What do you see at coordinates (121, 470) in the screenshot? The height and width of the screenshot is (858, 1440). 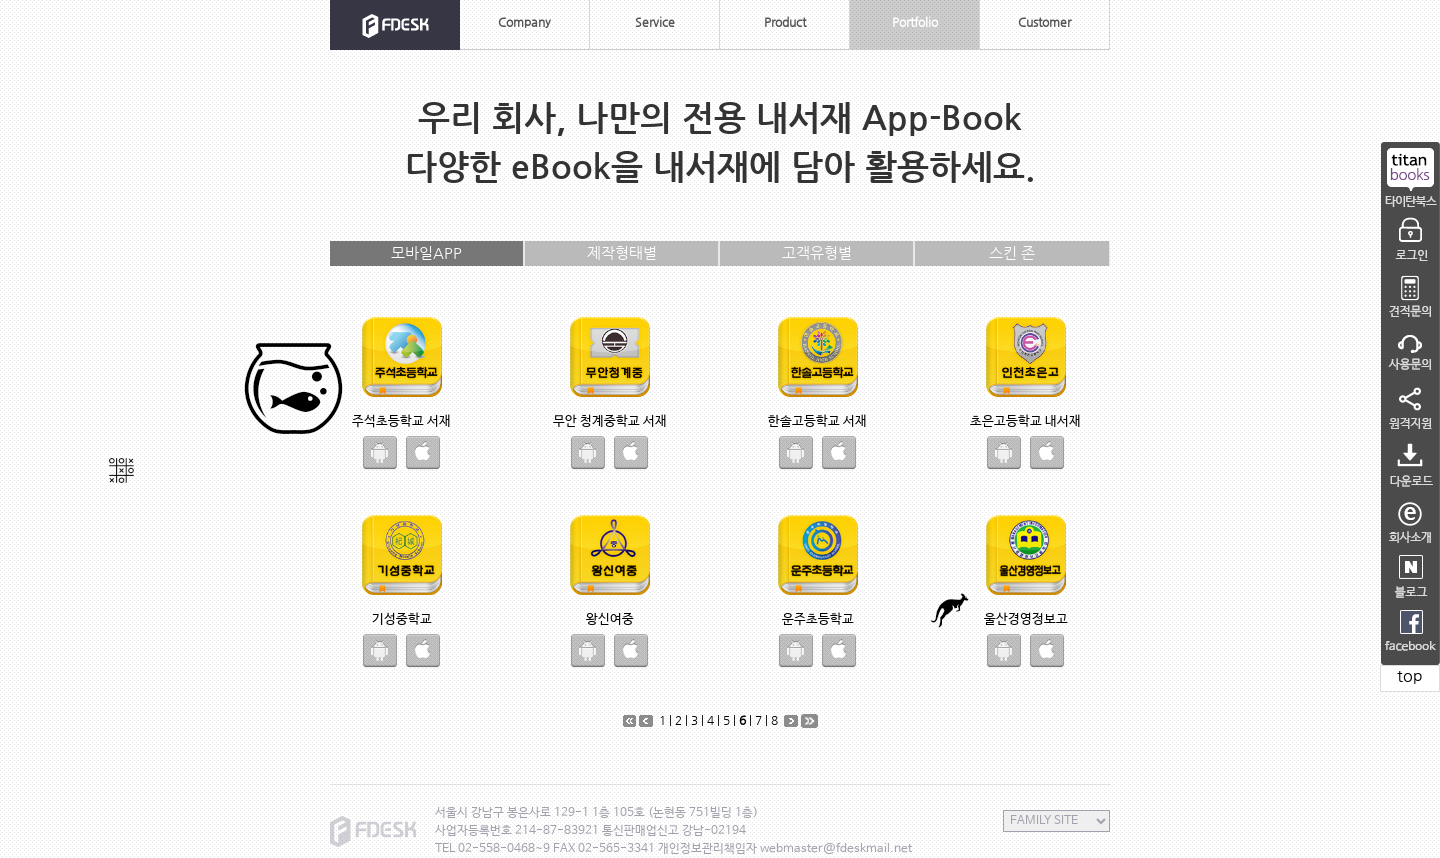 I see `play tic-tac-toe game` at bounding box center [121, 470].